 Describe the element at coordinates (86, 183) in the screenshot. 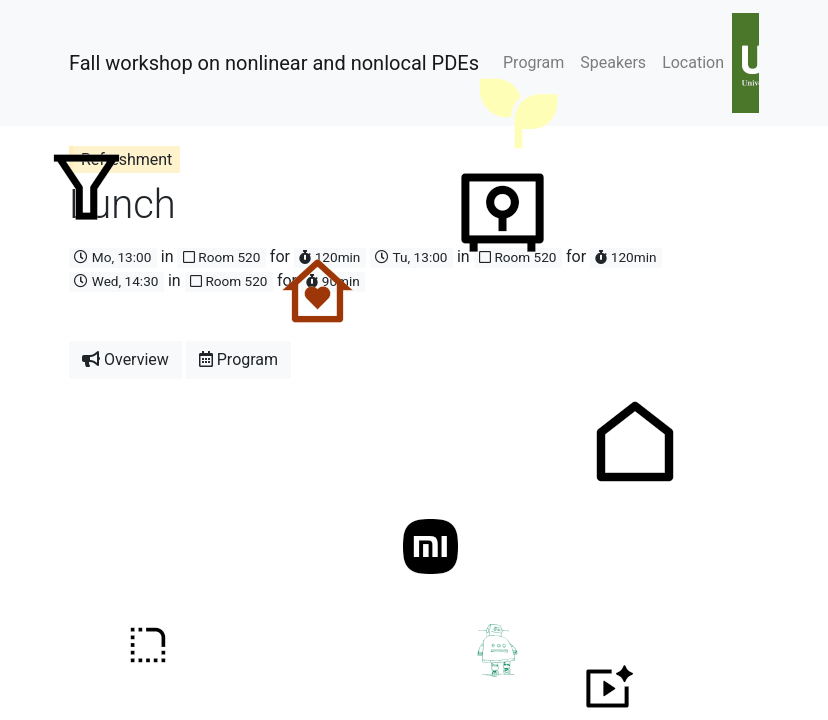

I see `filter or sort content` at that location.